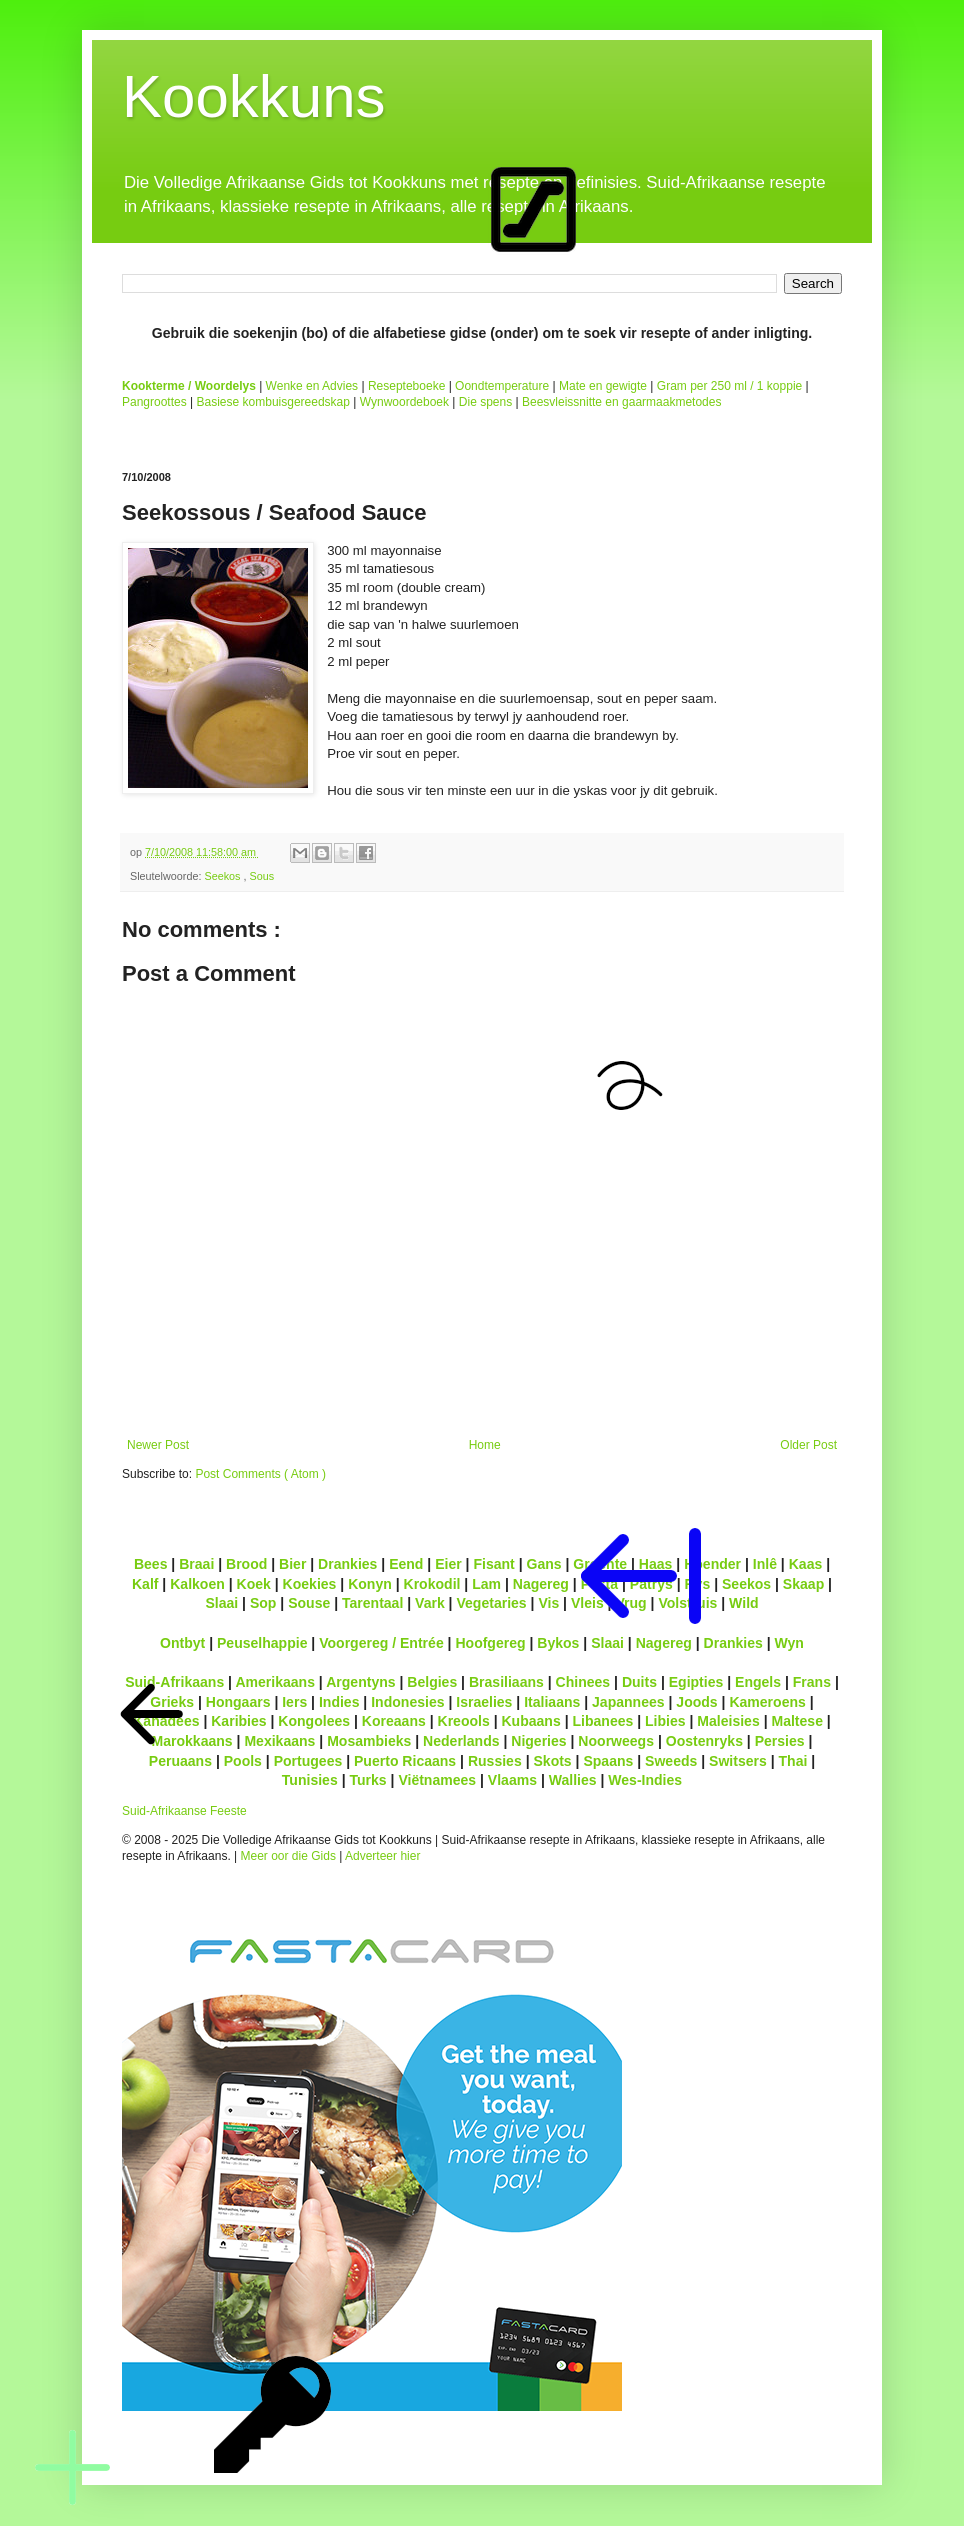 The height and width of the screenshot is (2526, 964). What do you see at coordinates (151, 1714) in the screenshot?
I see `go back to the previous screen` at bounding box center [151, 1714].